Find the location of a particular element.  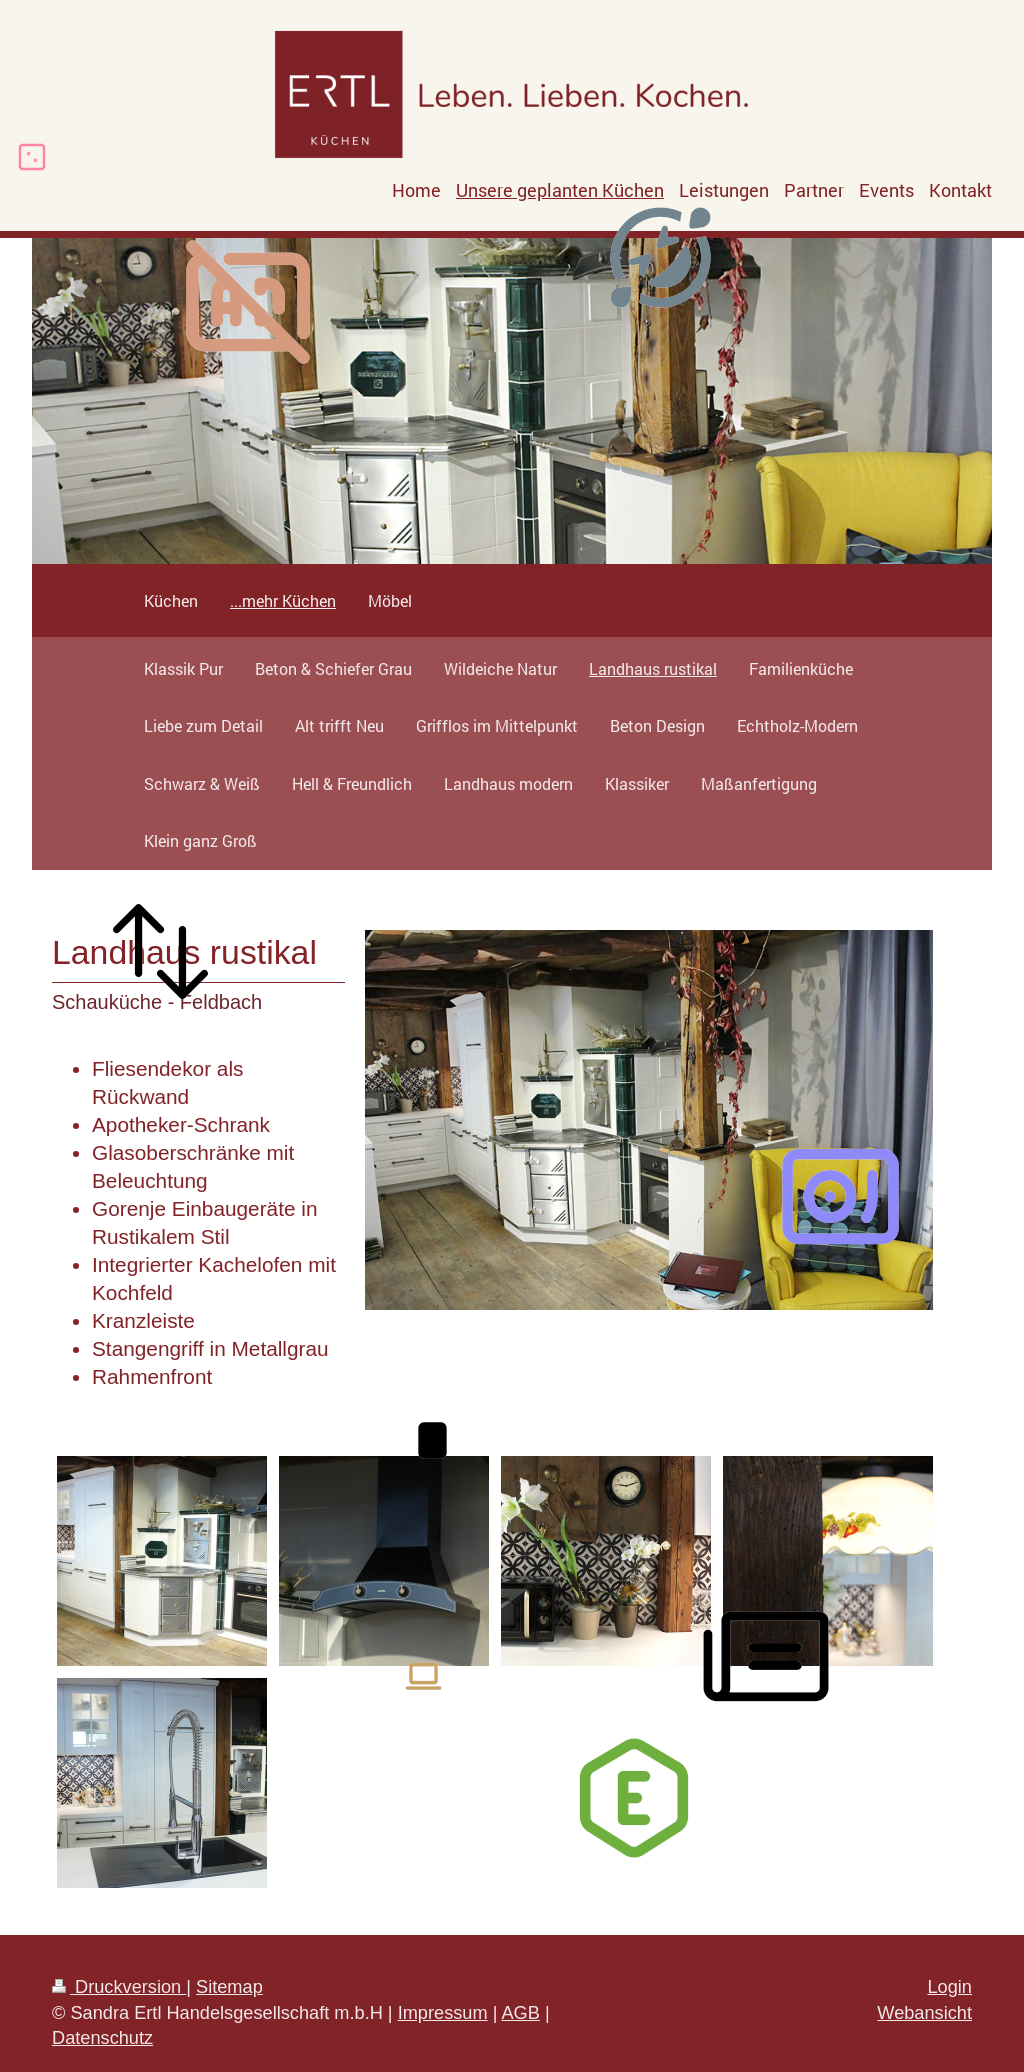

ad-free mode enabled is located at coordinates (248, 302).